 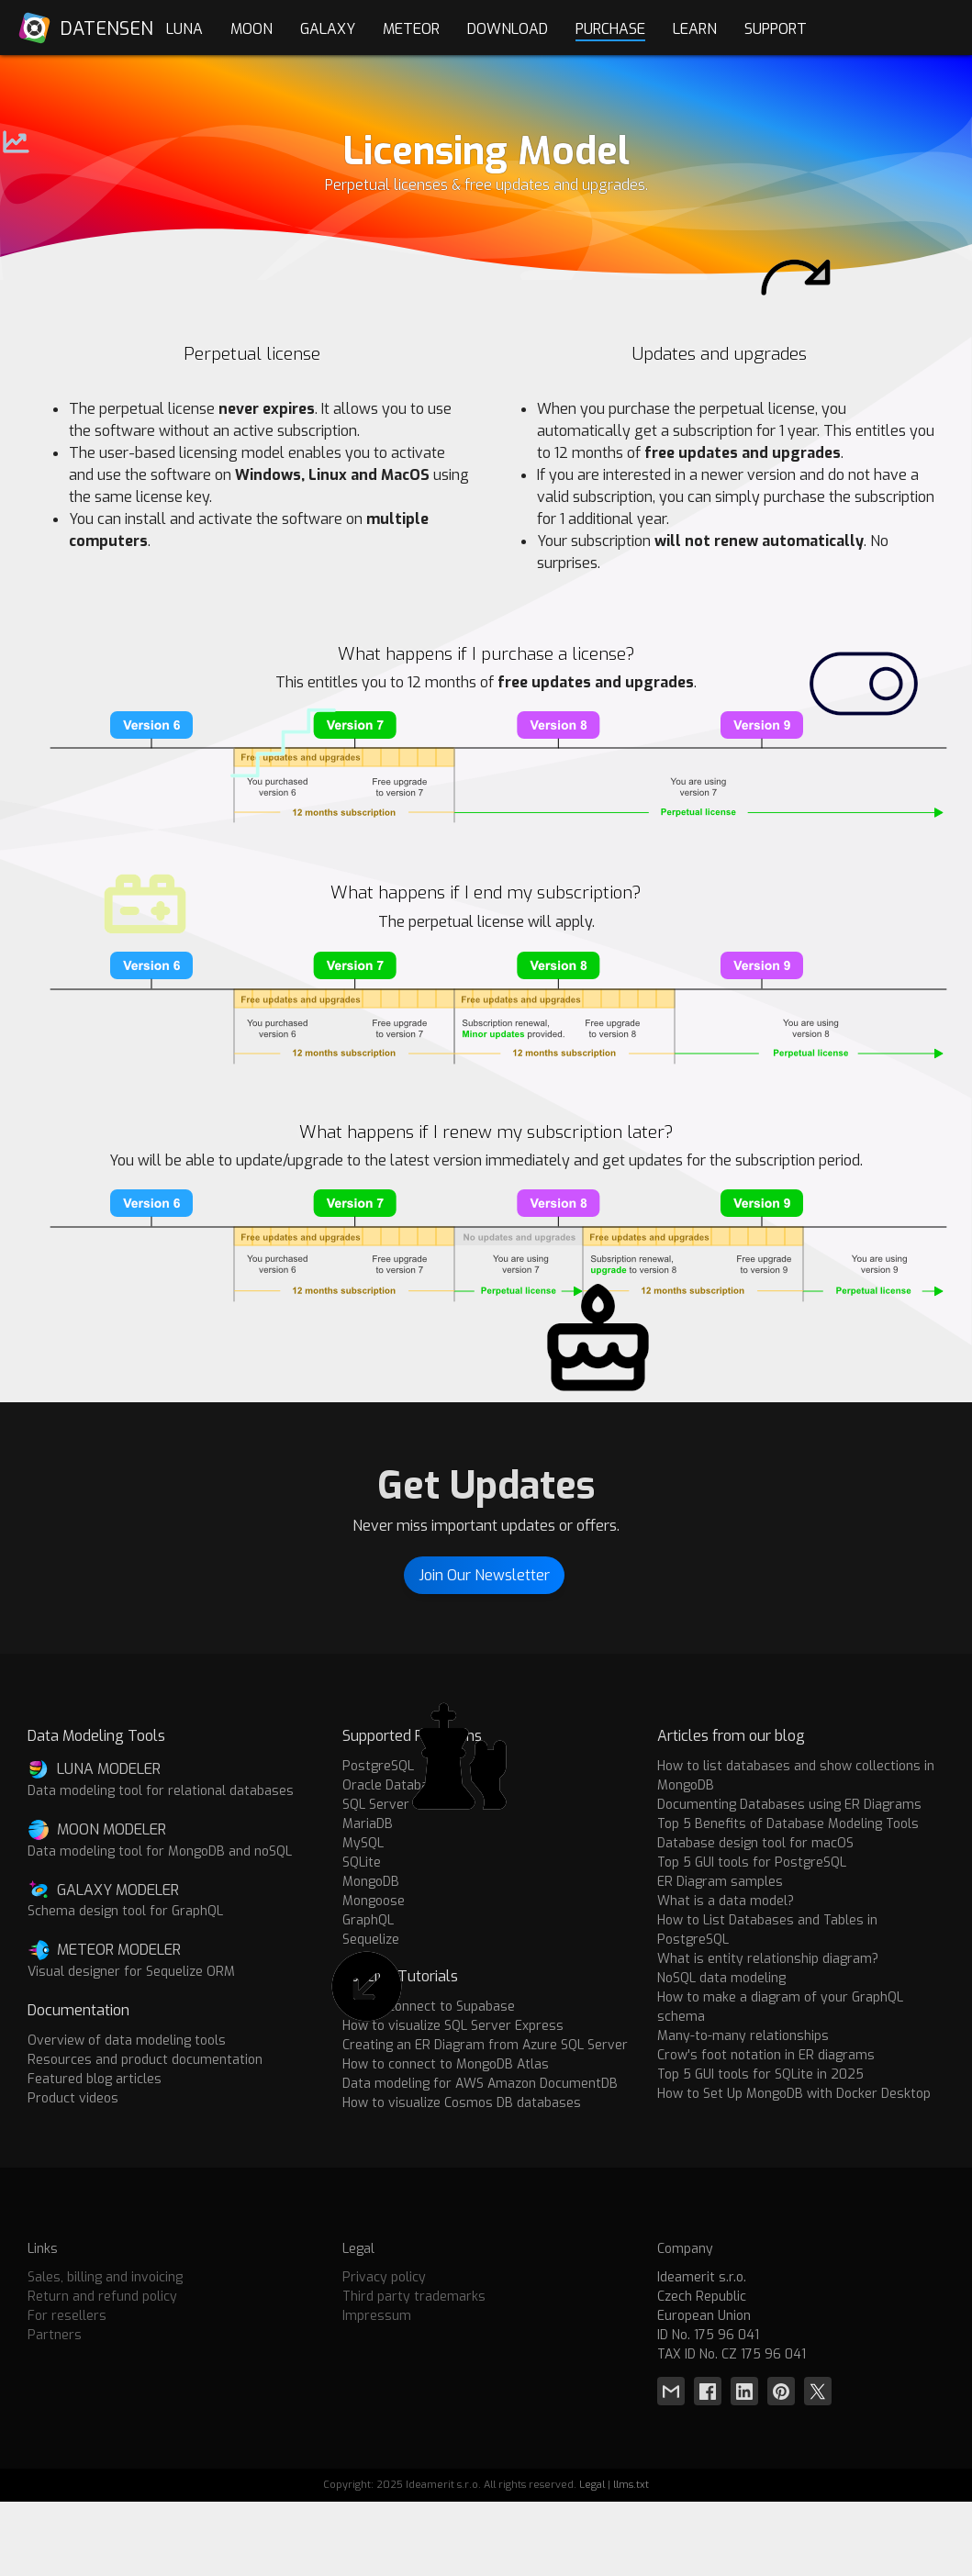 I want to click on play chess game, so click(x=456, y=1759).